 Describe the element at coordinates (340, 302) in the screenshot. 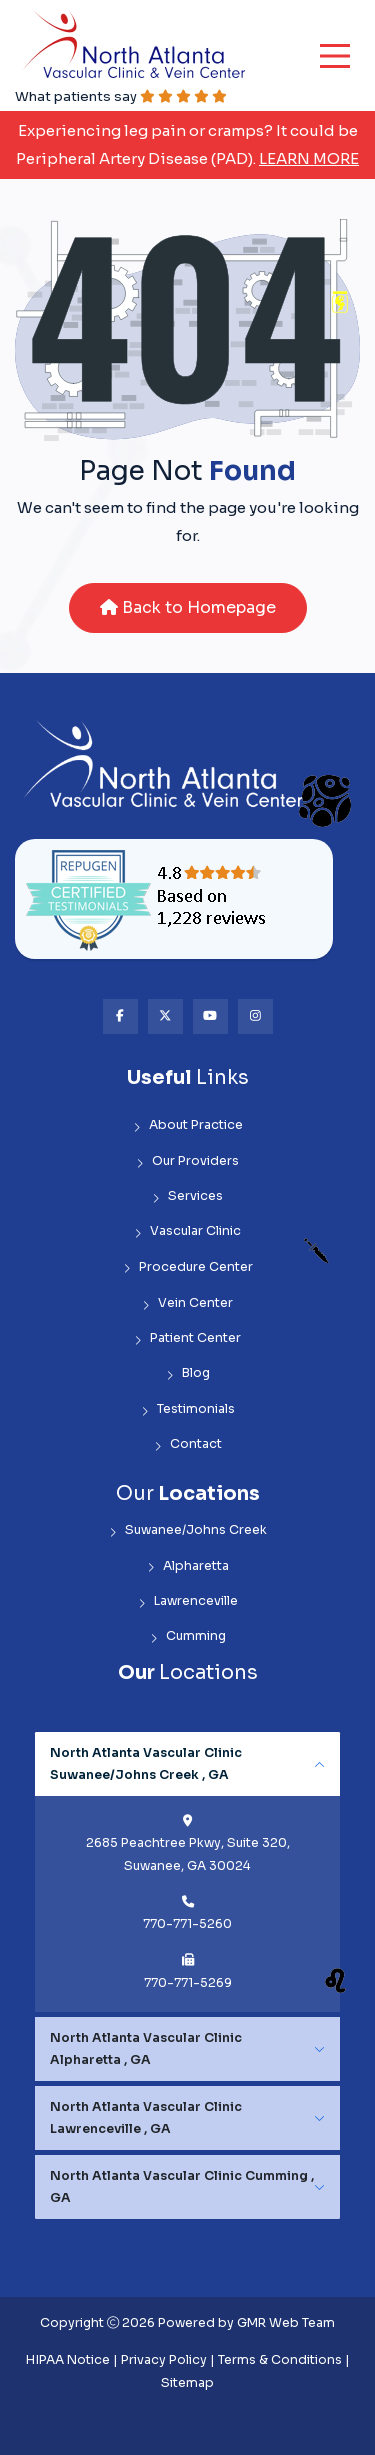

I see `collect or capture a shadow creature` at that location.